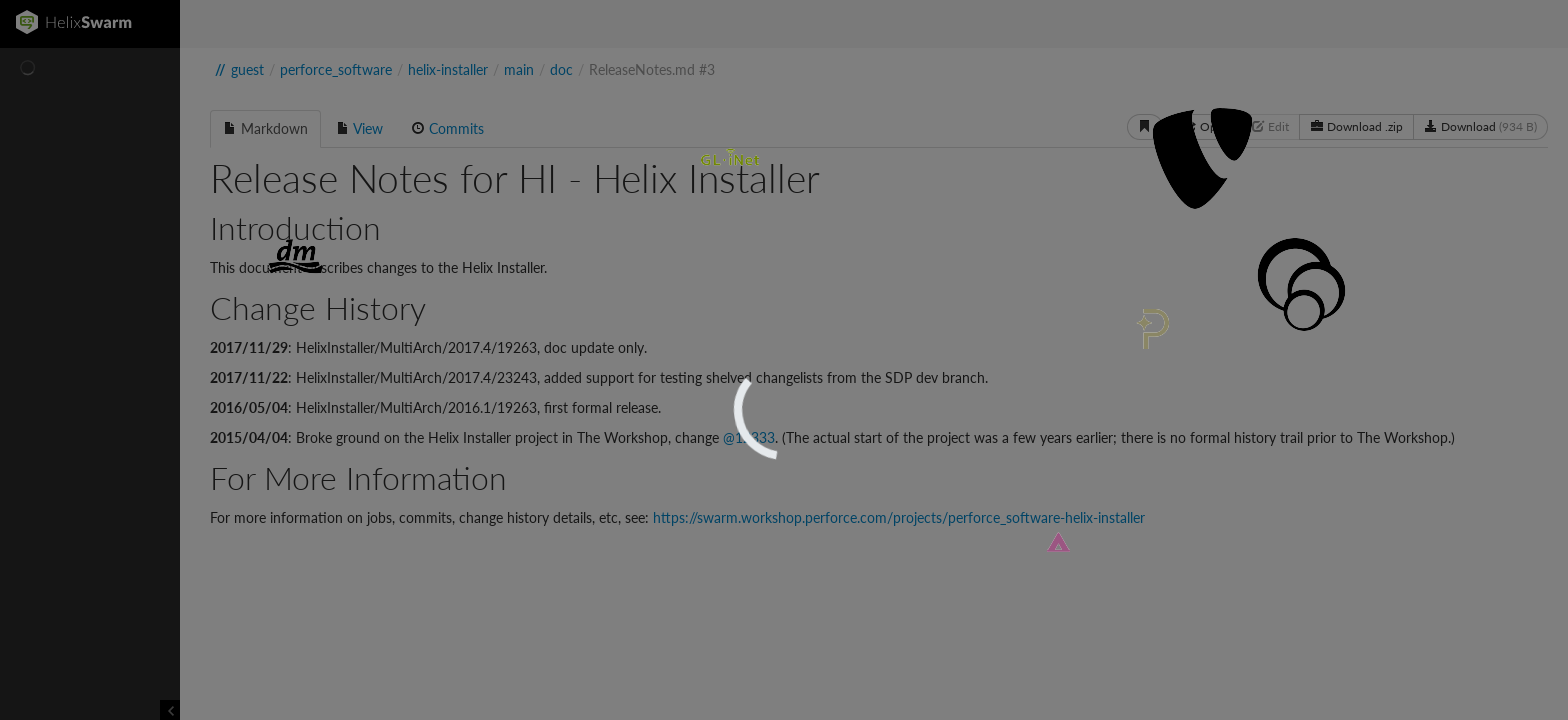 The image size is (1568, 720). What do you see at coordinates (1301, 284) in the screenshot?
I see `OCLC company logo` at bounding box center [1301, 284].